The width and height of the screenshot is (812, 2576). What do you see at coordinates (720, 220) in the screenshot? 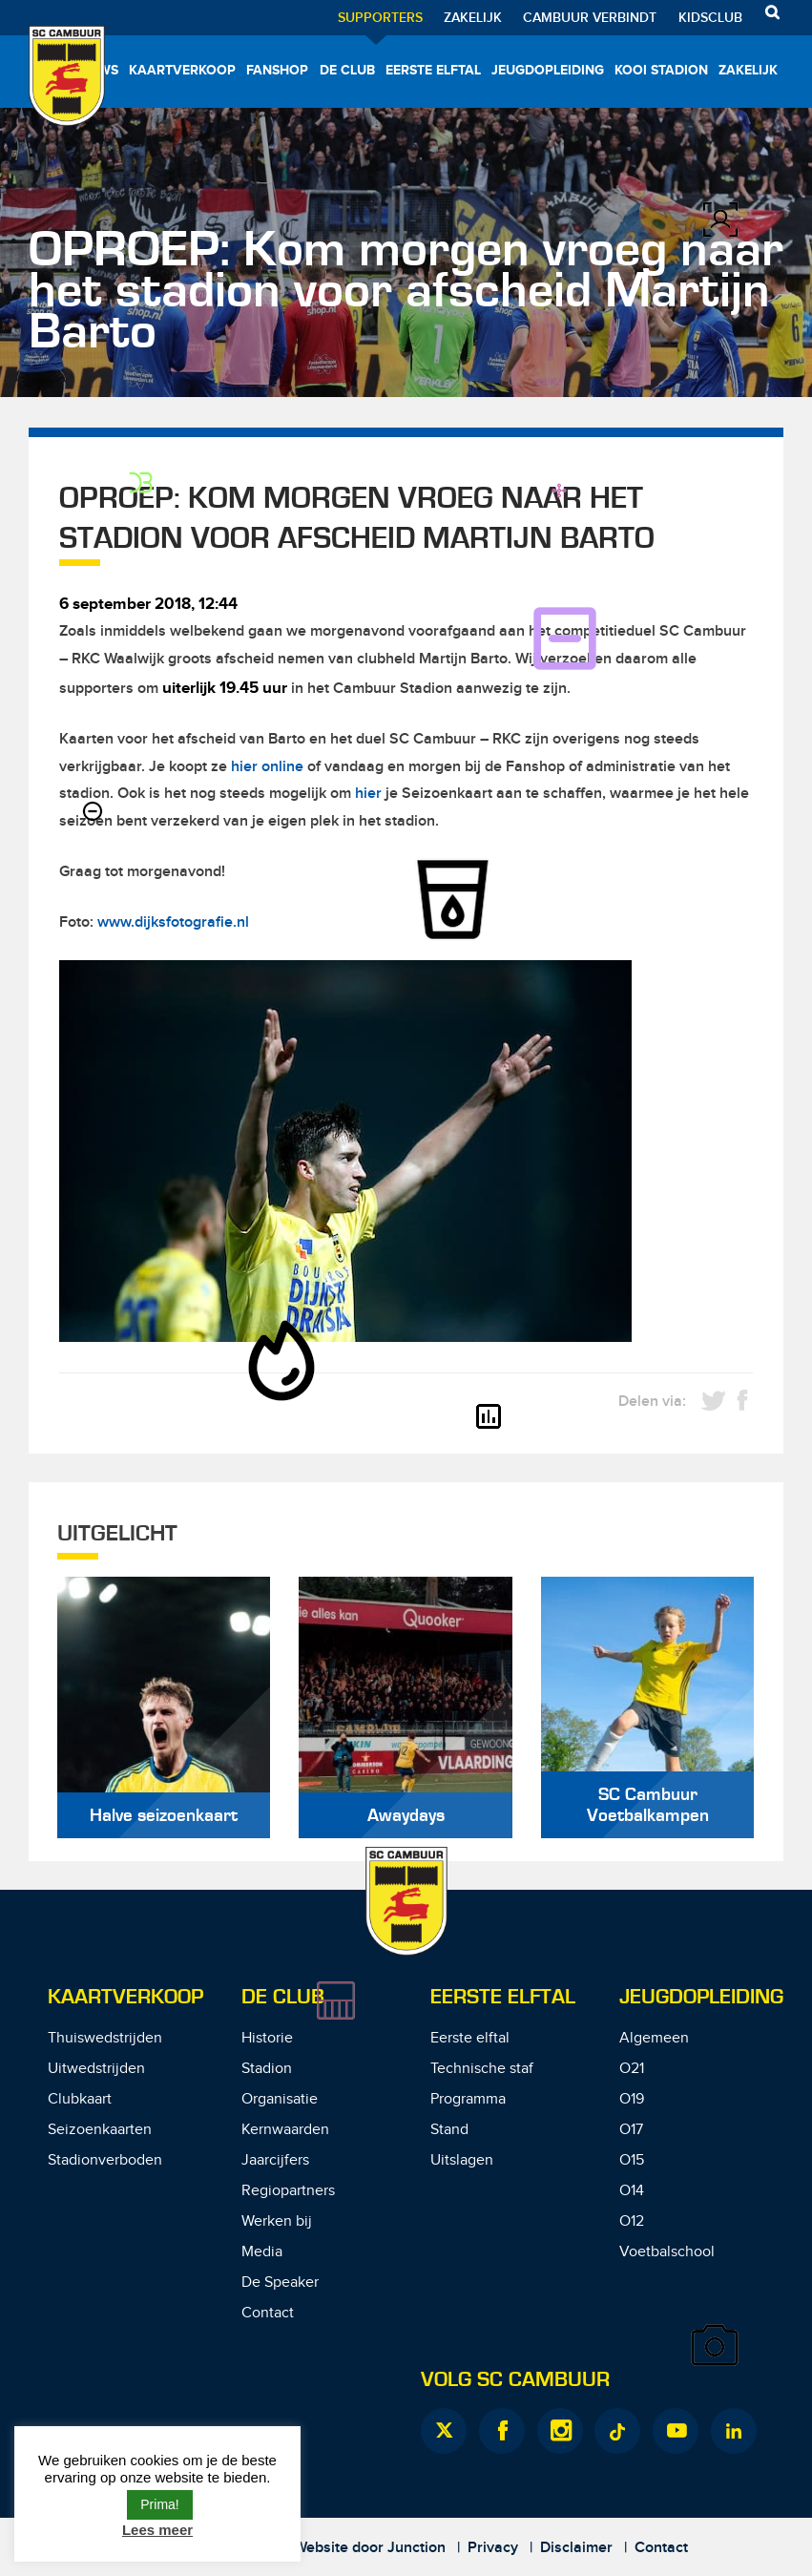
I see `focus on user profile or account` at bounding box center [720, 220].